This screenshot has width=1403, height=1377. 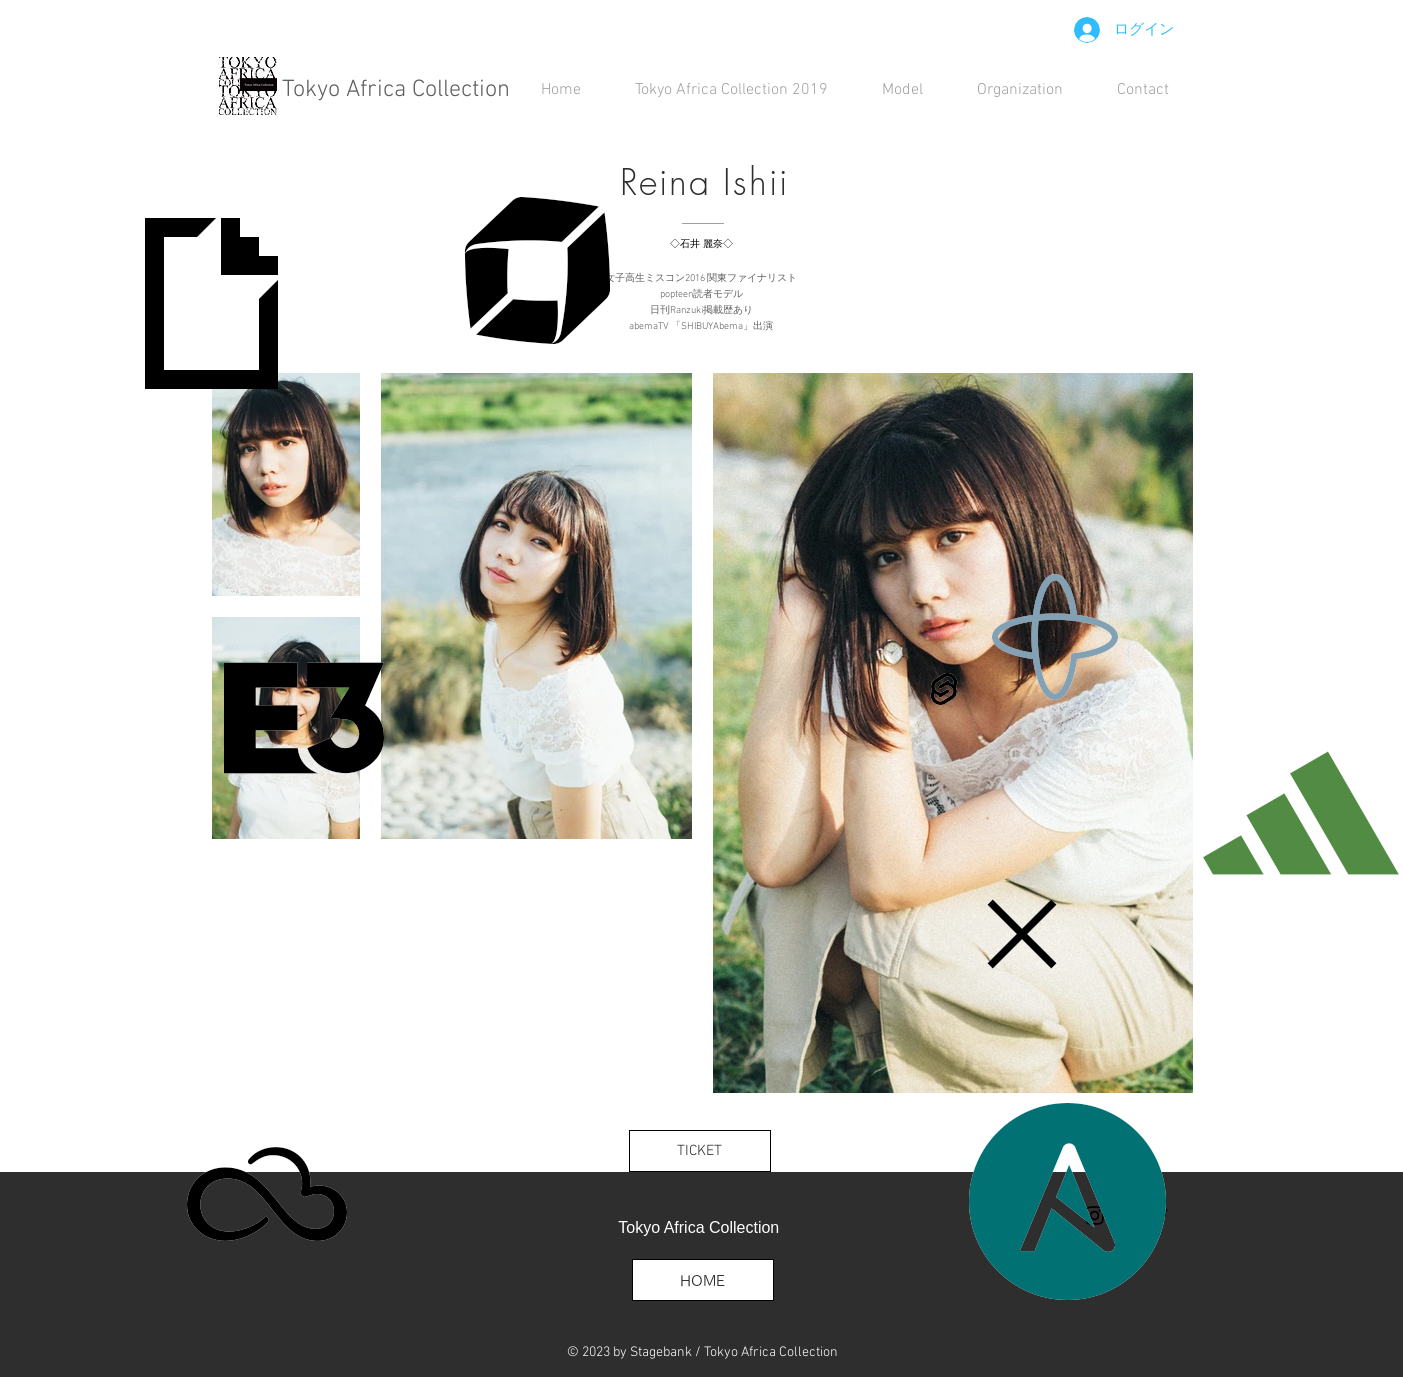 I want to click on close the current window or dialog, so click(x=1022, y=934).